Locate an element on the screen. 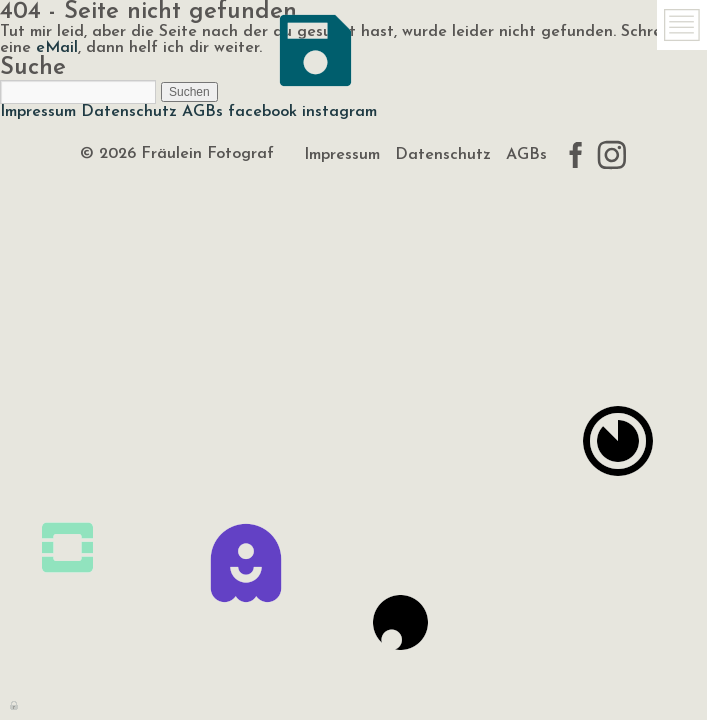 This screenshot has height=720, width=707. indicates task progress at approximately 70% complete is located at coordinates (618, 441).